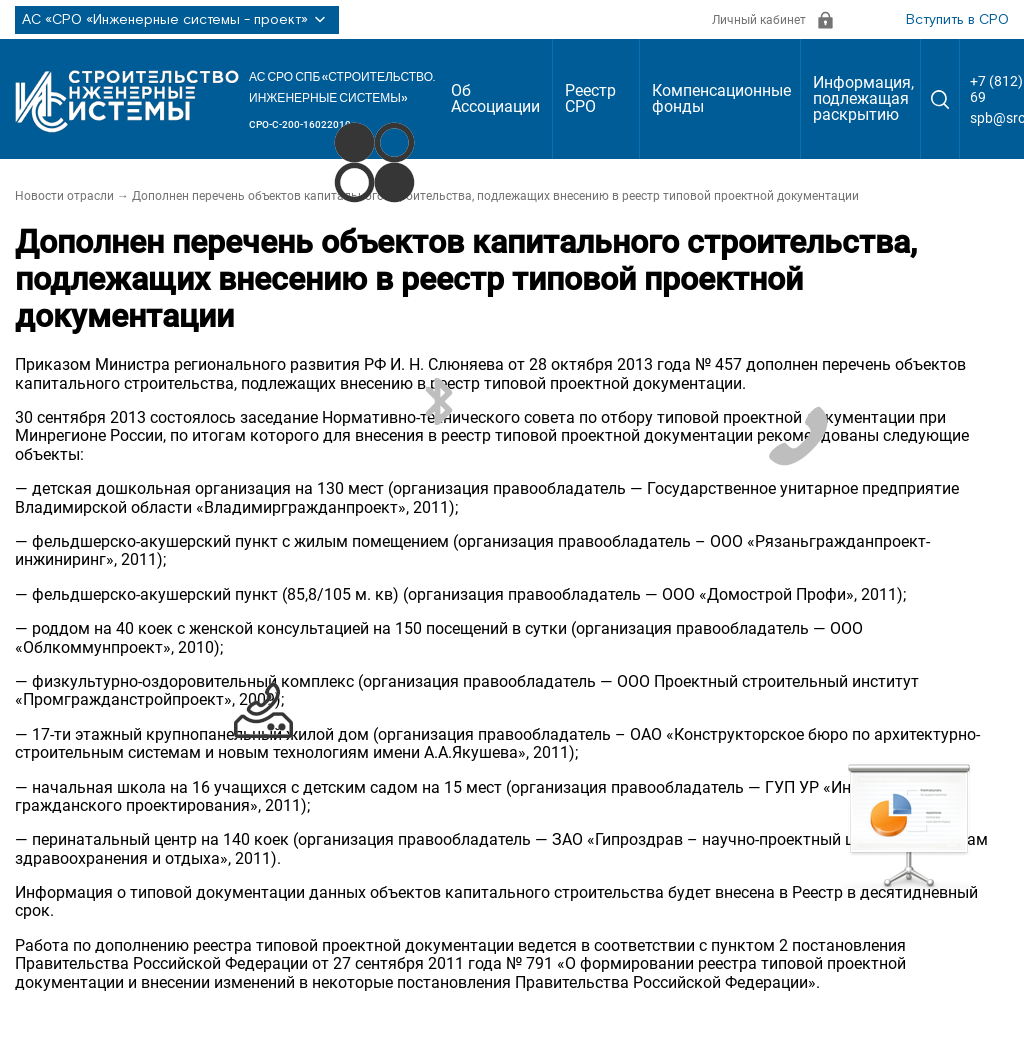  I want to click on open a presentation file, so click(909, 823).